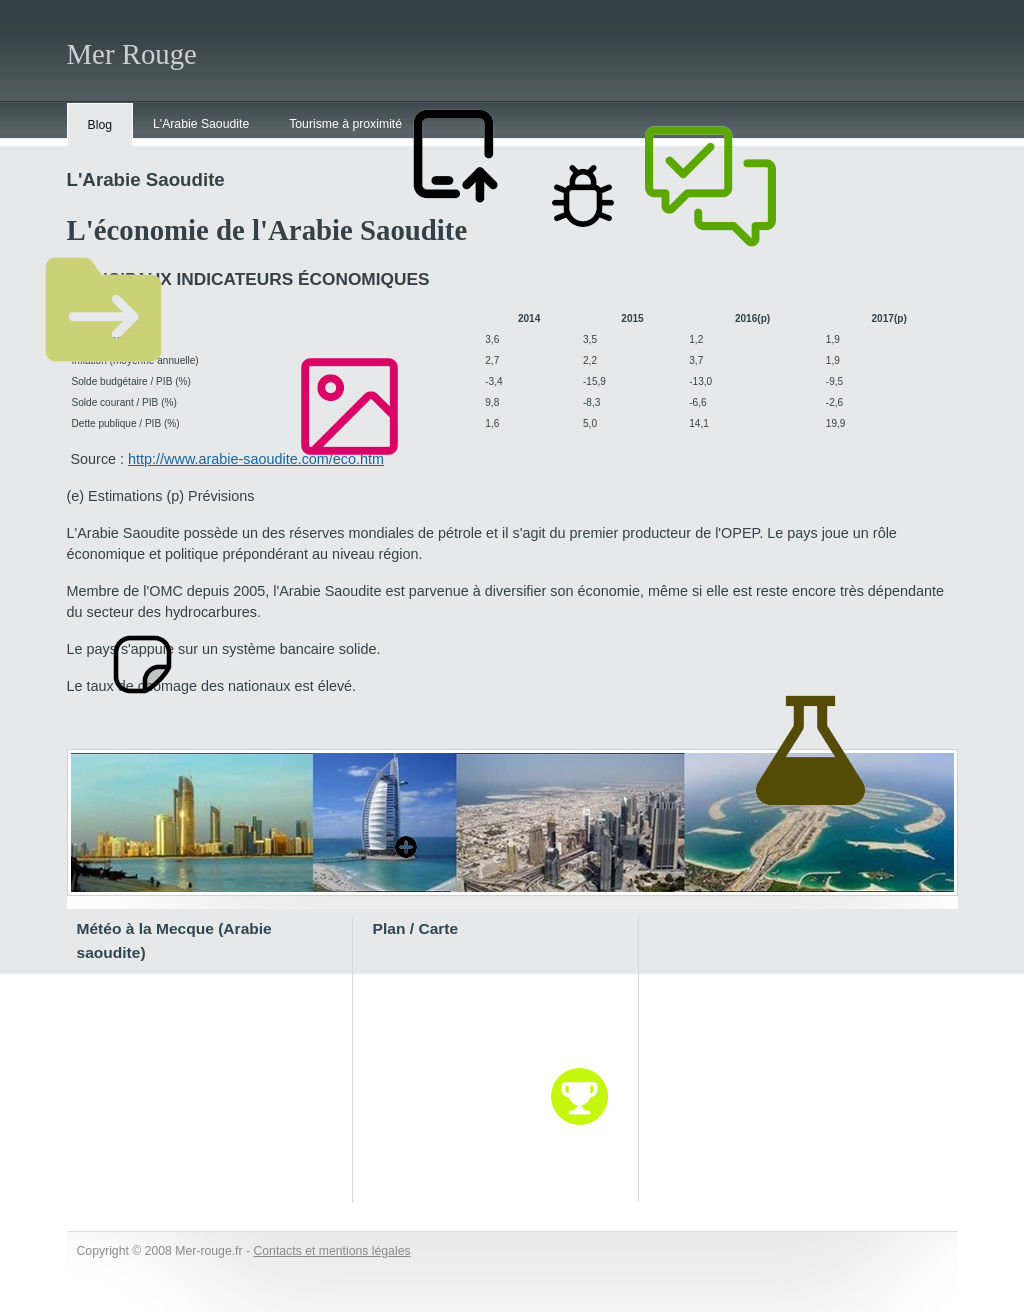 This screenshot has height=1312, width=1024. What do you see at coordinates (142, 664) in the screenshot?
I see `add a sticker to your message` at bounding box center [142, 664].